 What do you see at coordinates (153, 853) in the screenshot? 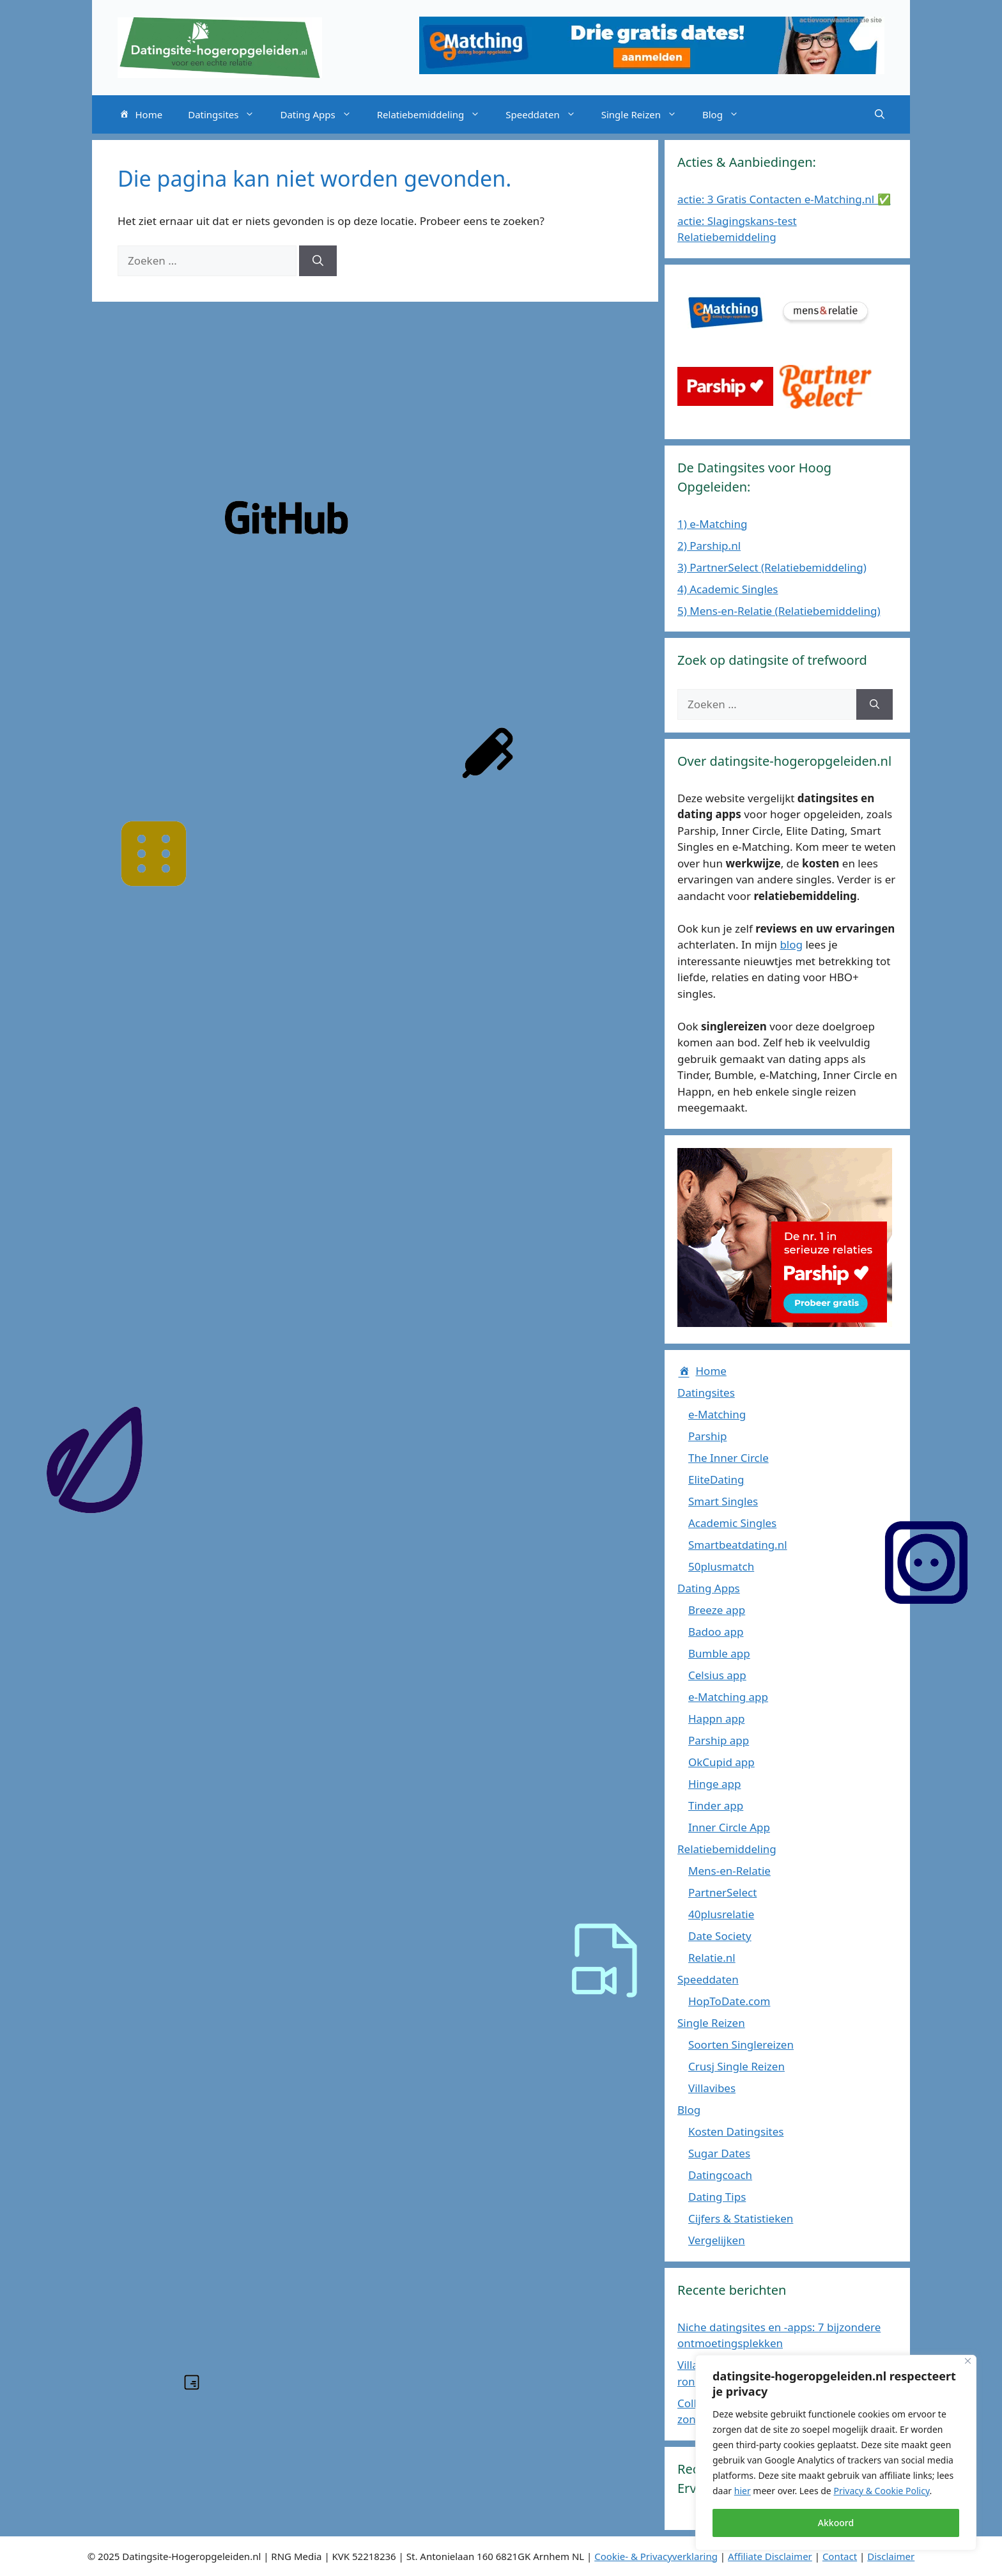
I see `randomize or shuffle content` at bounding box center [153, 853].